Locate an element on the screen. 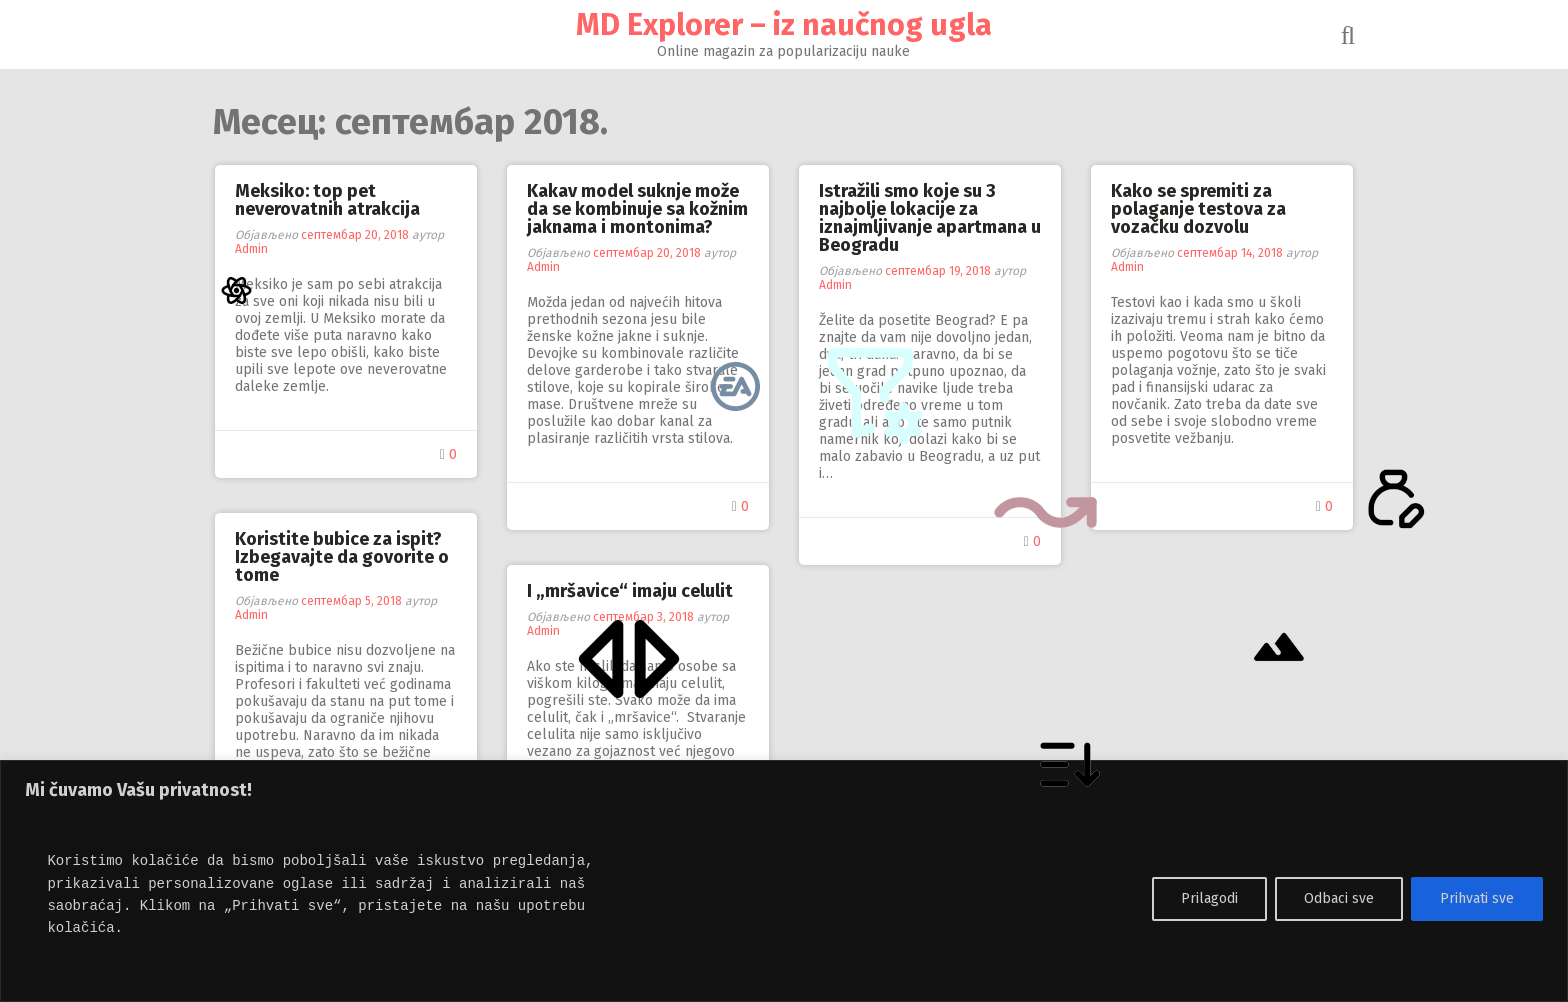 This screenshot has width=1568, height=1002. Electronic Arts (EA) brand logo is located at coordinates (735, 386).